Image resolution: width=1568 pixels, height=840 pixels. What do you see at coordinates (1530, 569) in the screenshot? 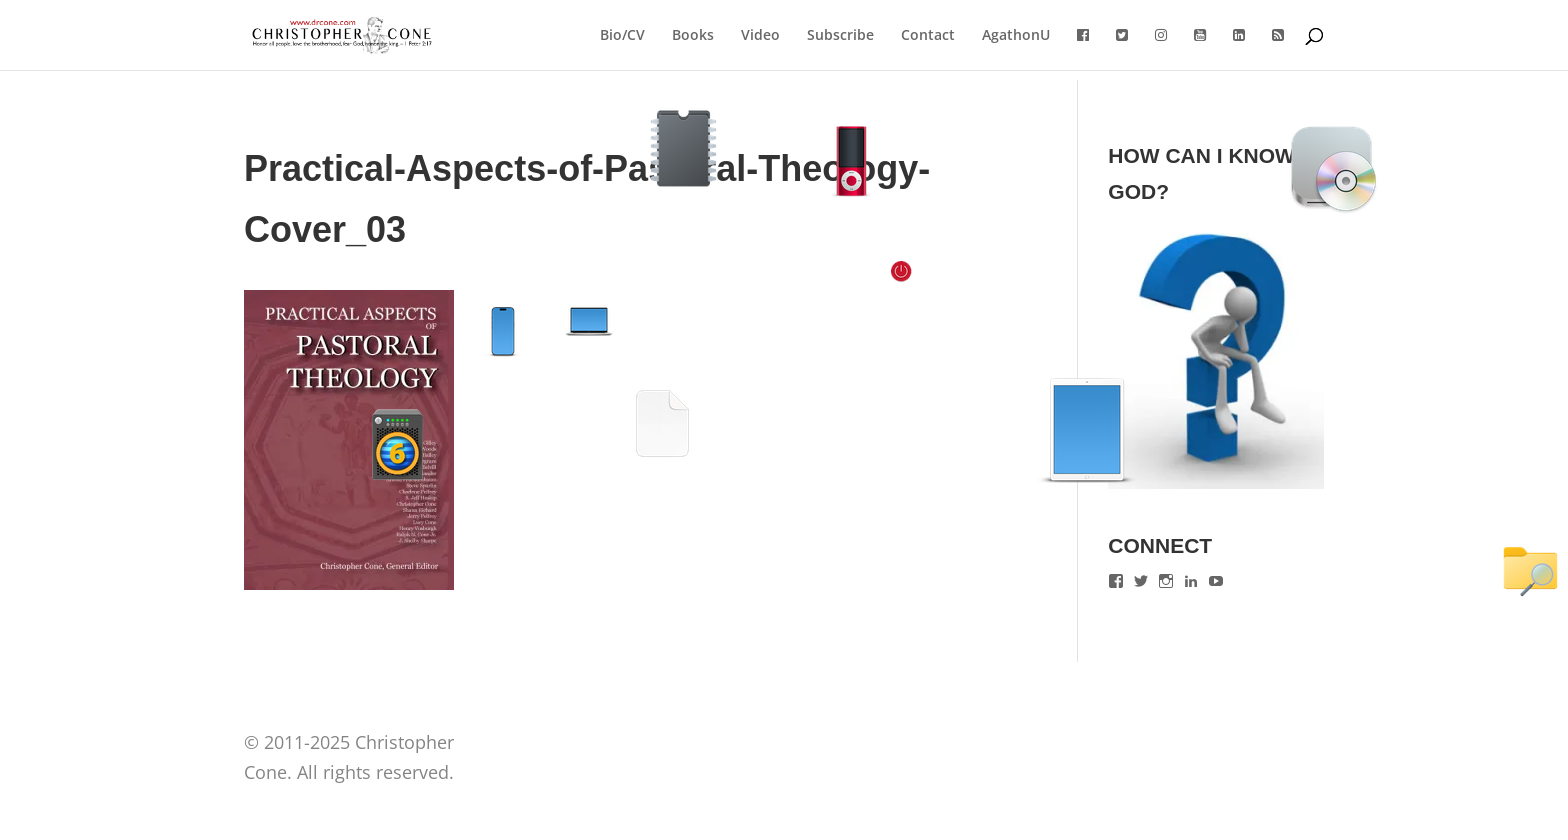
I see `search within folder contents` at bounding box center [1530, 569].